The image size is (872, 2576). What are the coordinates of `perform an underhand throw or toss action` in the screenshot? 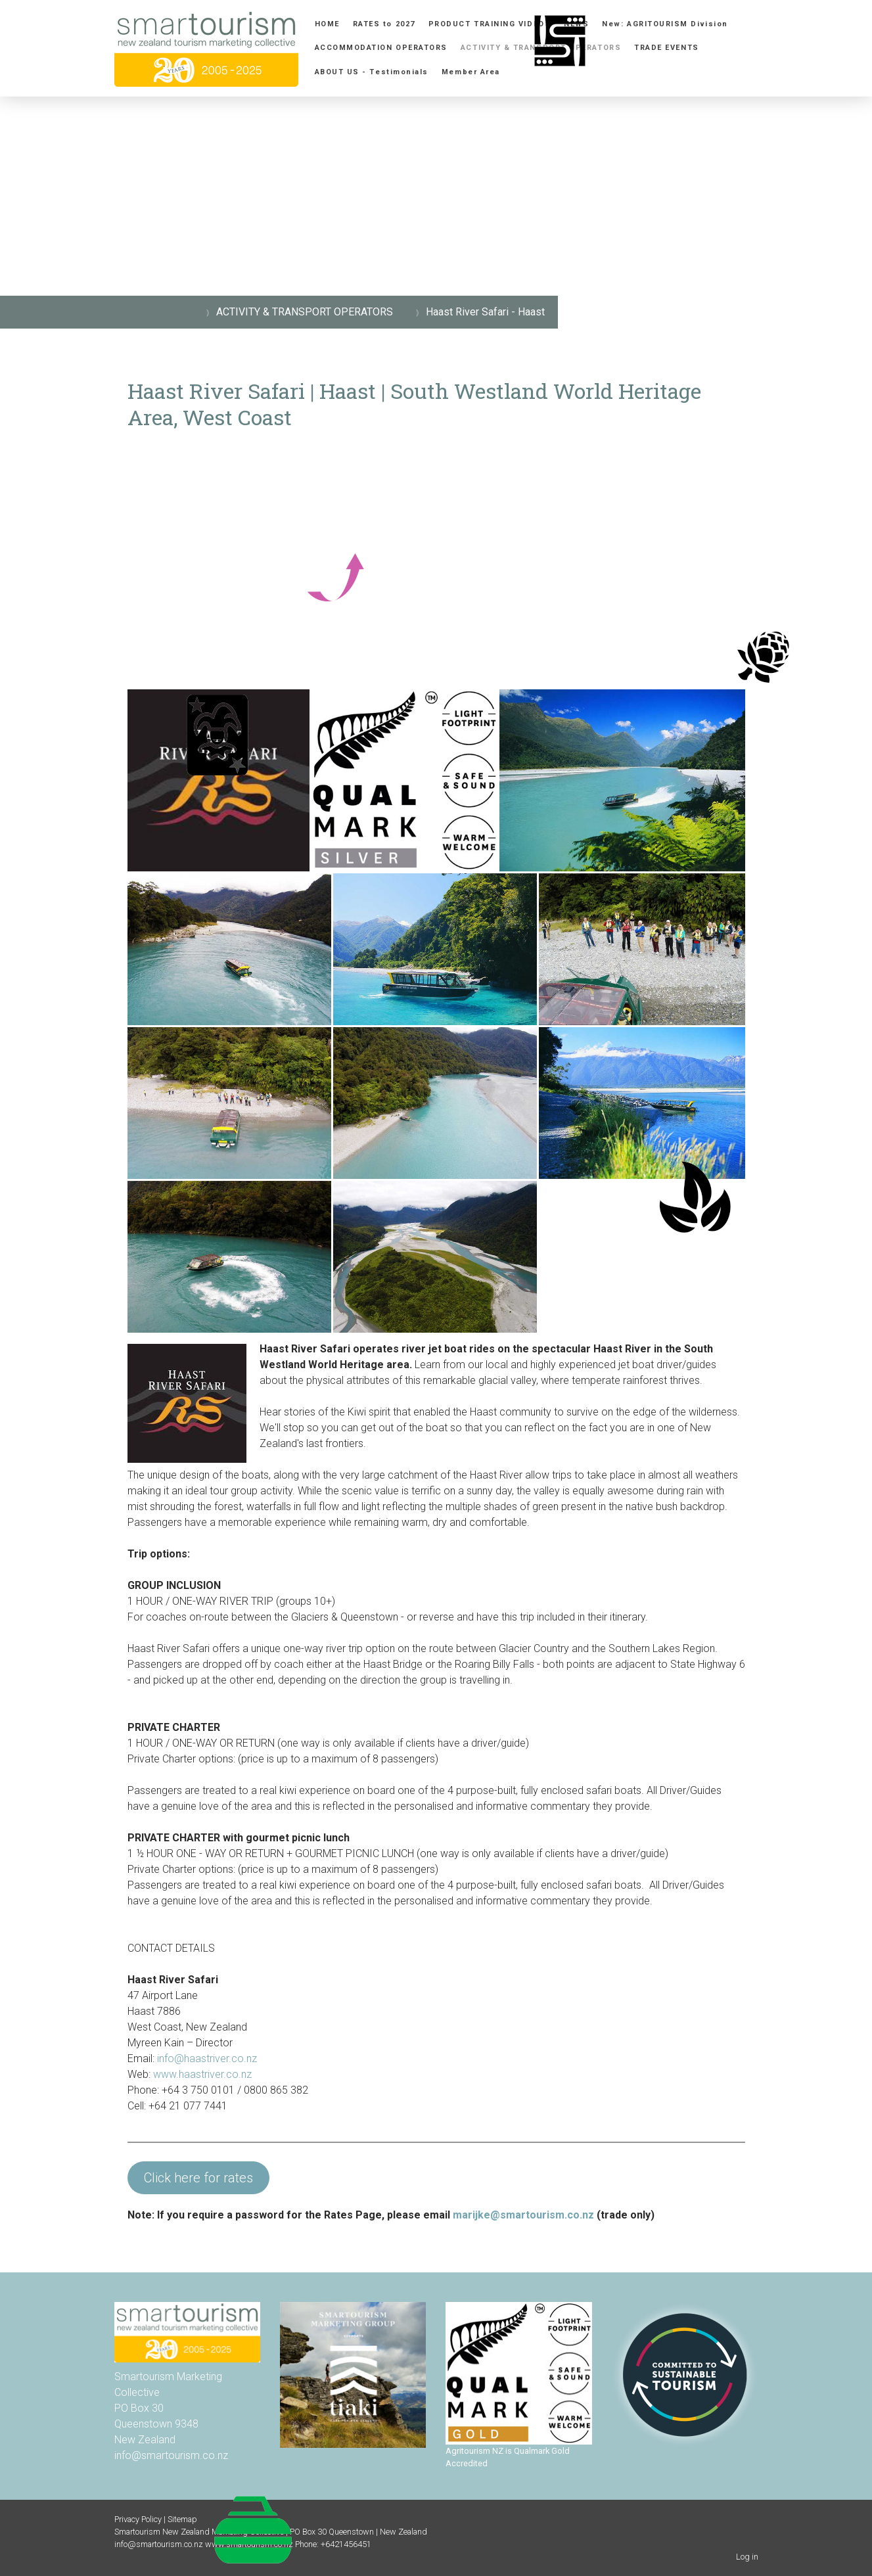 It's located at (334, 577).